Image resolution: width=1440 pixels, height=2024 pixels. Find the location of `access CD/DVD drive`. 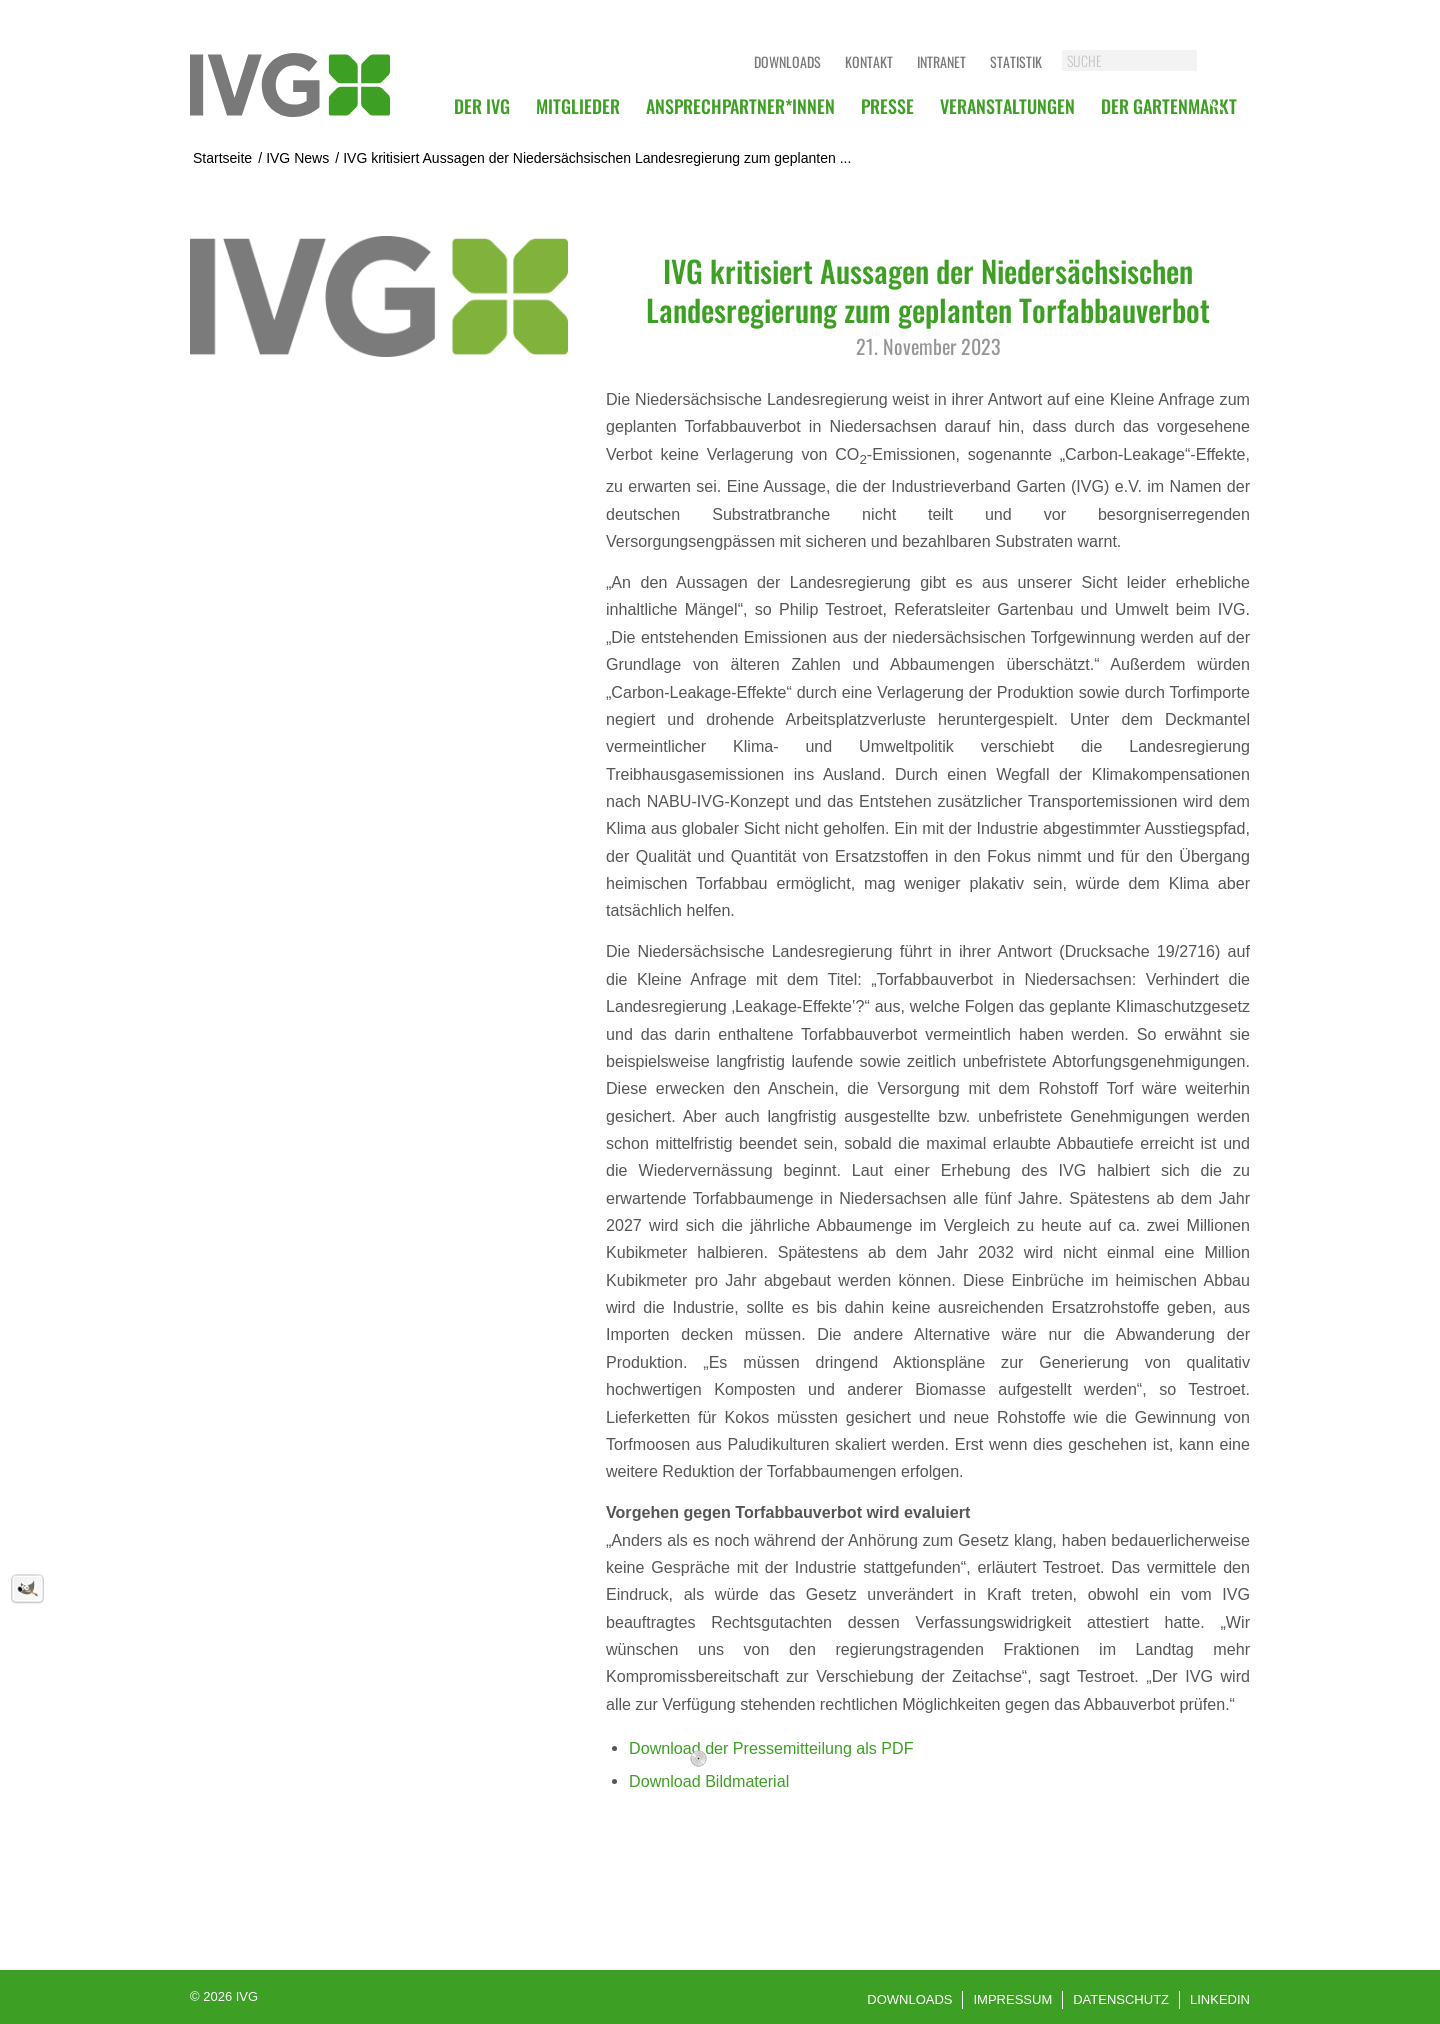

access CD/DVD drive is located at coordinates (698, 1758).